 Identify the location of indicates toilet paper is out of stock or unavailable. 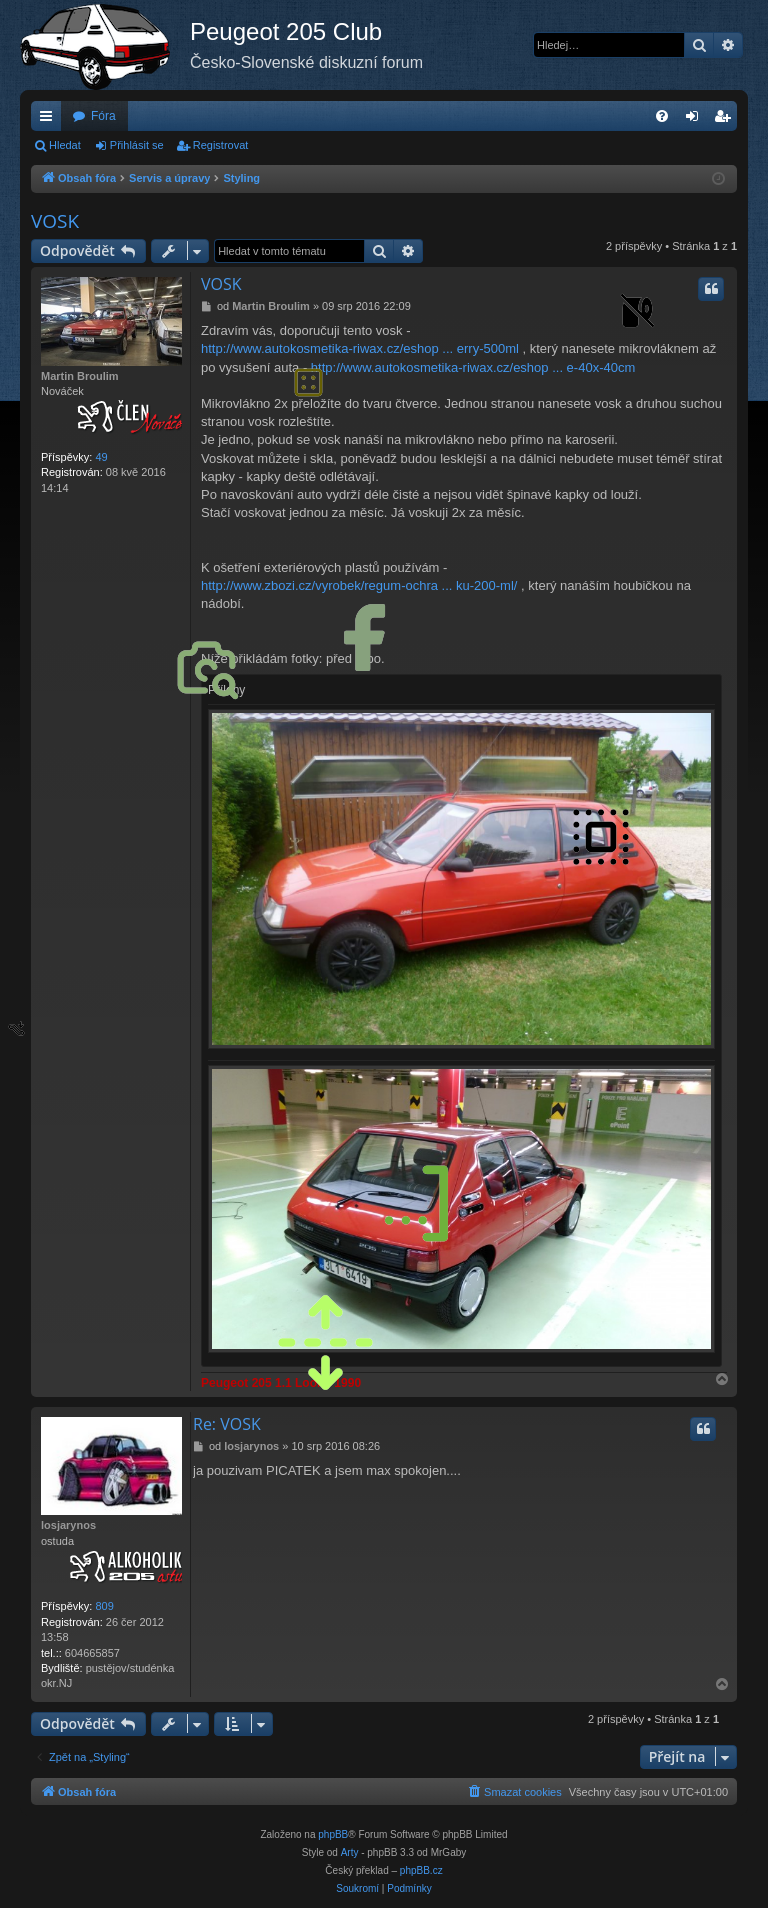
(637, 310).